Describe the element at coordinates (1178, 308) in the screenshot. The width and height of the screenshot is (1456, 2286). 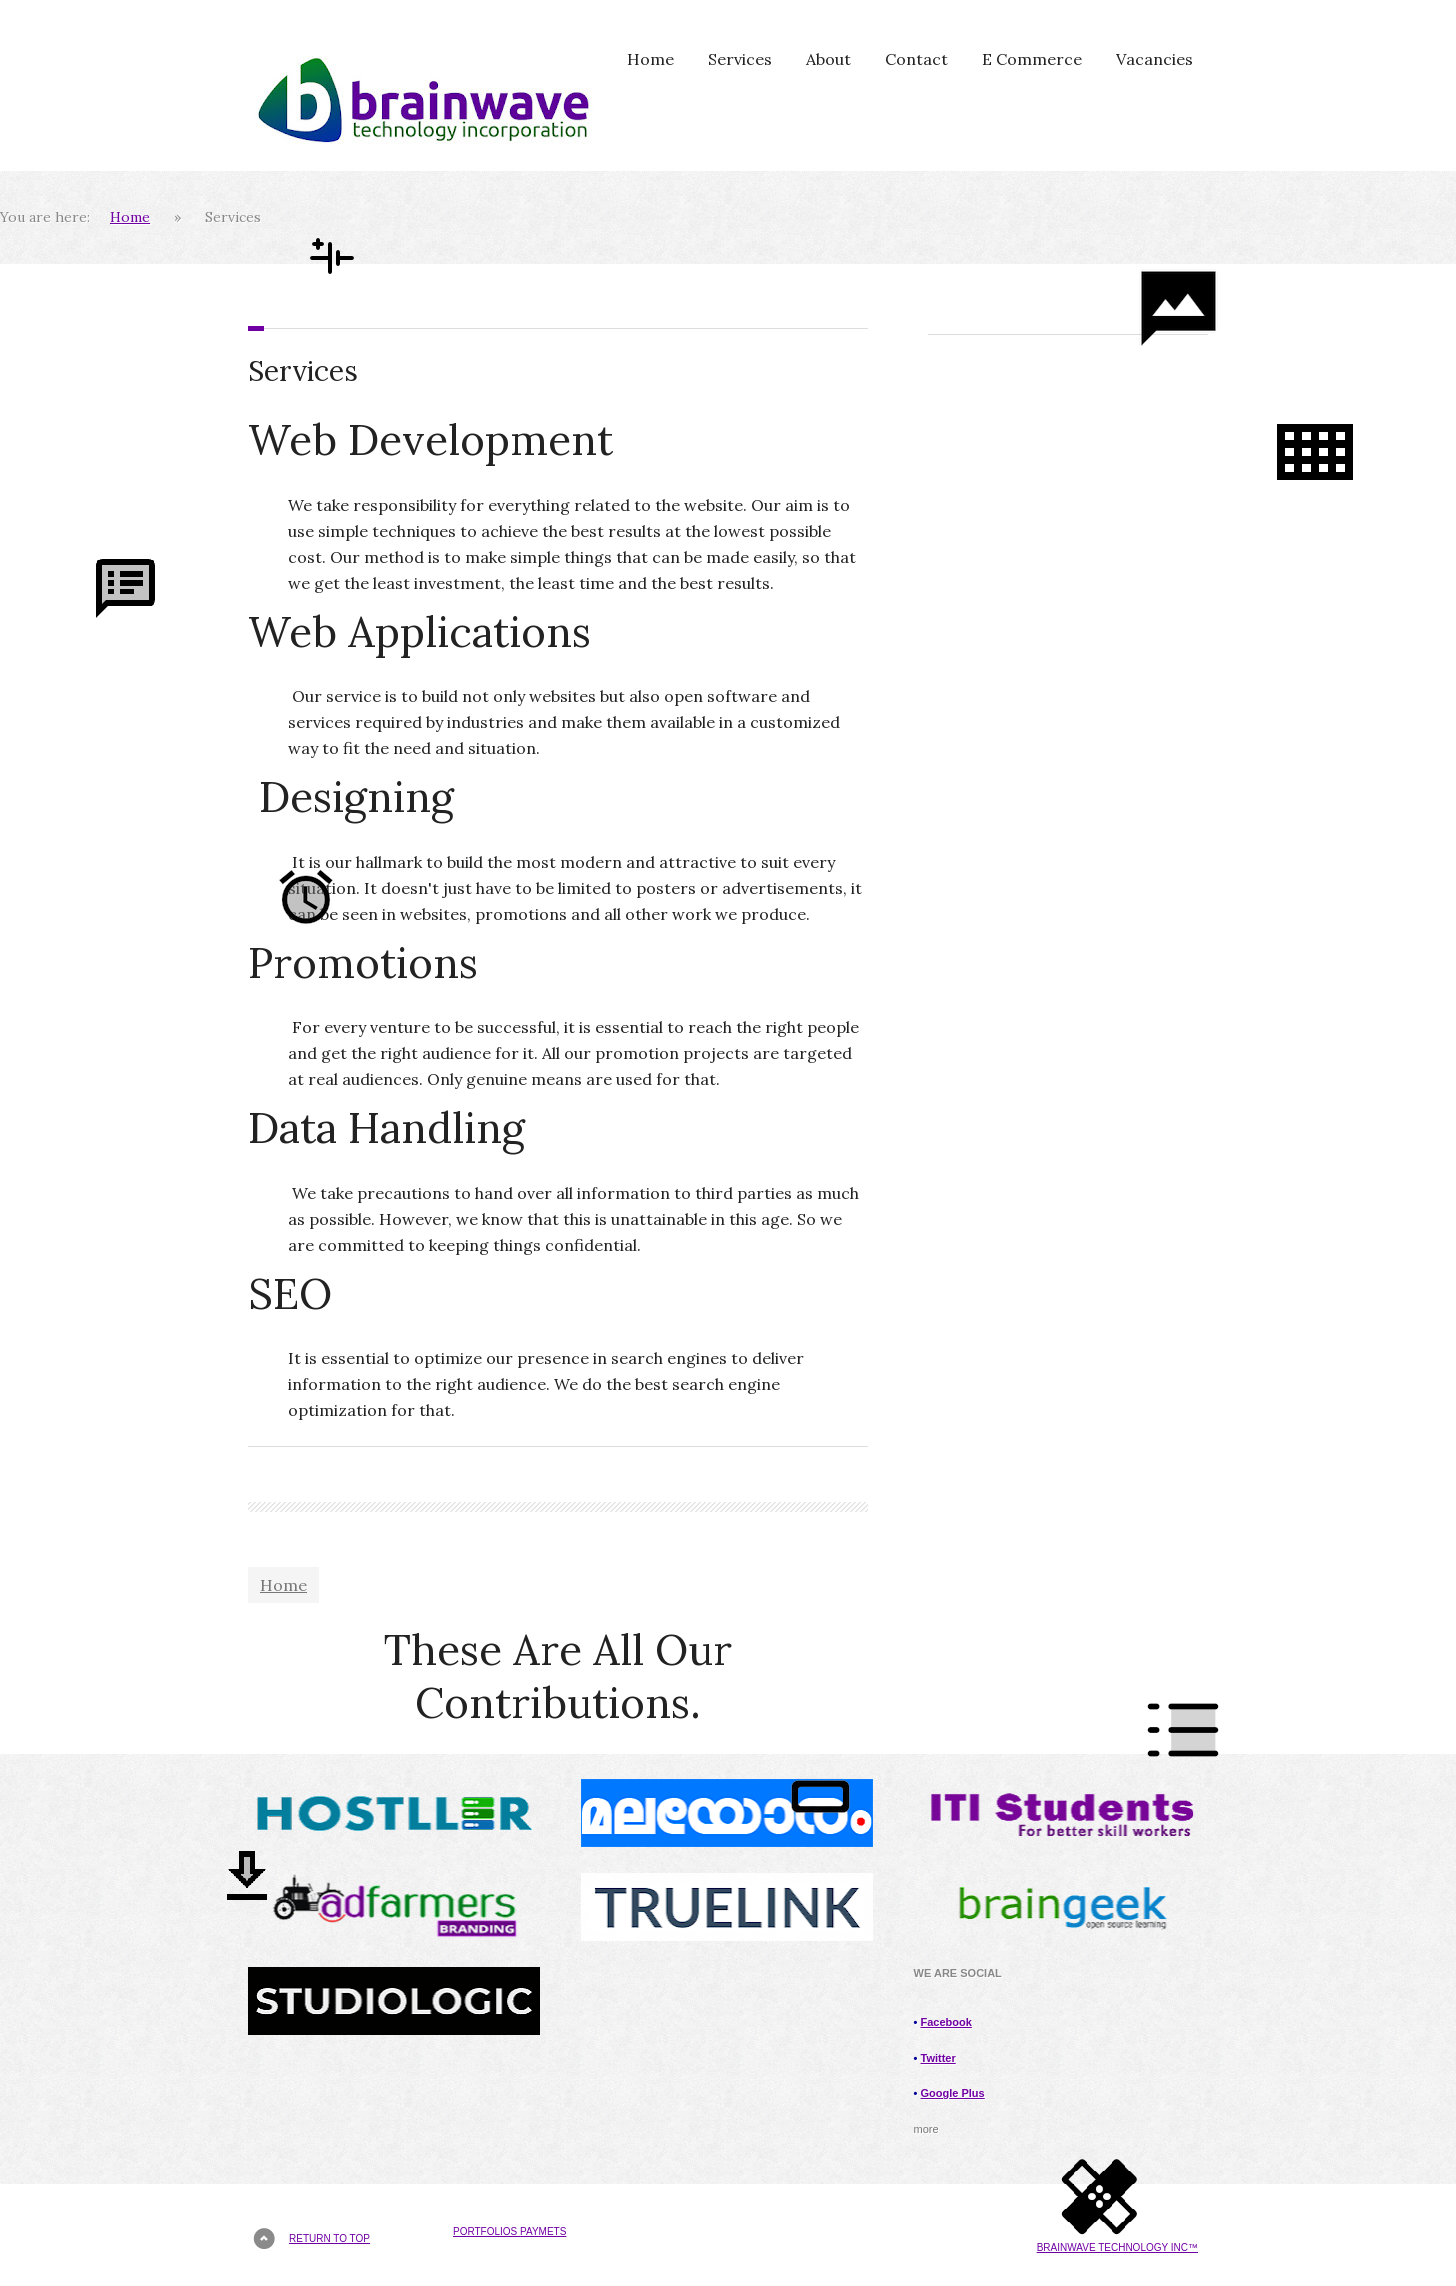
I see `indicates a multimedia message (MMS)` at that location.